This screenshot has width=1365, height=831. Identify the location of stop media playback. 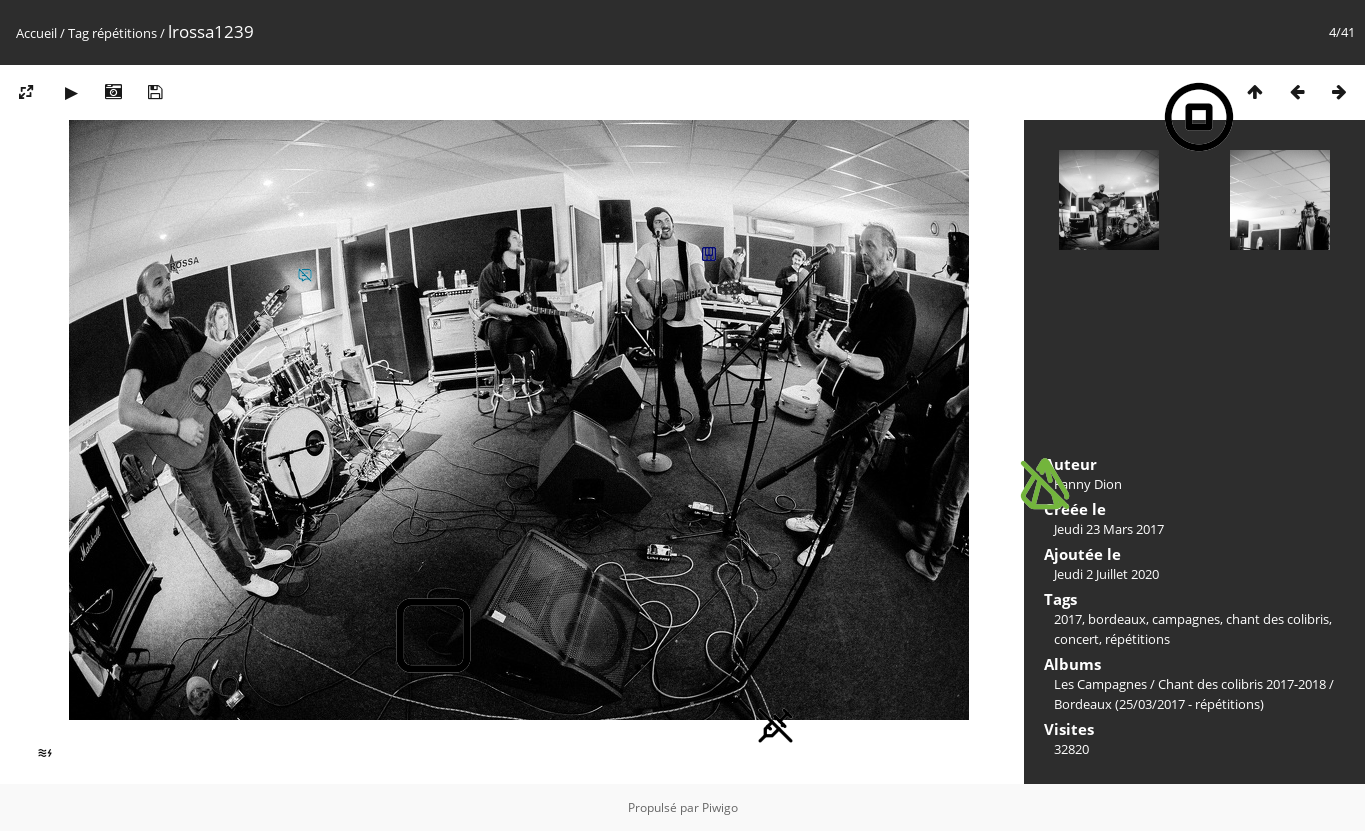
(1199, 117).